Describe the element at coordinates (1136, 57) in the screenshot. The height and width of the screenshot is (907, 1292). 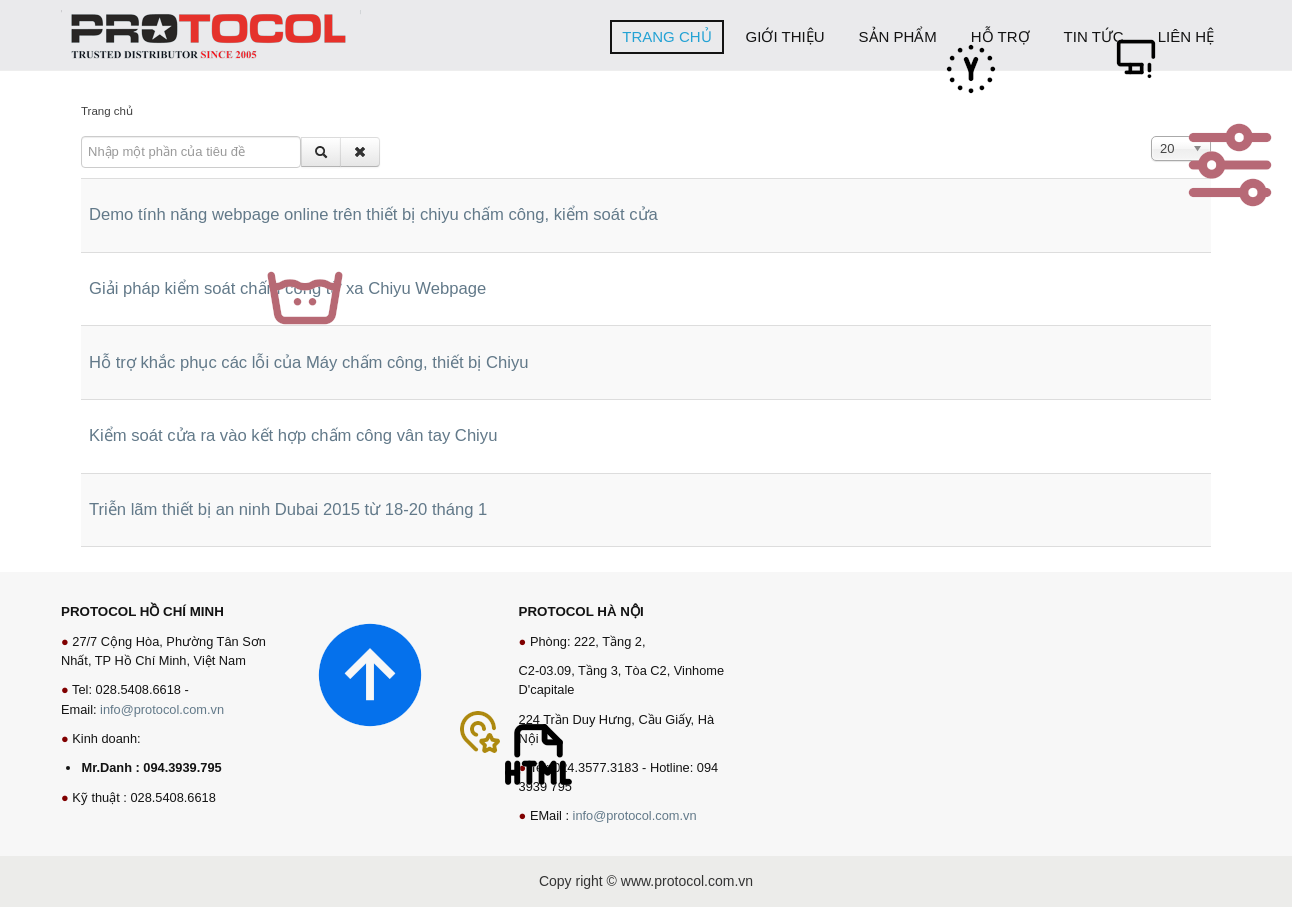
I see `indicates a desktop device error or warning` at that location.